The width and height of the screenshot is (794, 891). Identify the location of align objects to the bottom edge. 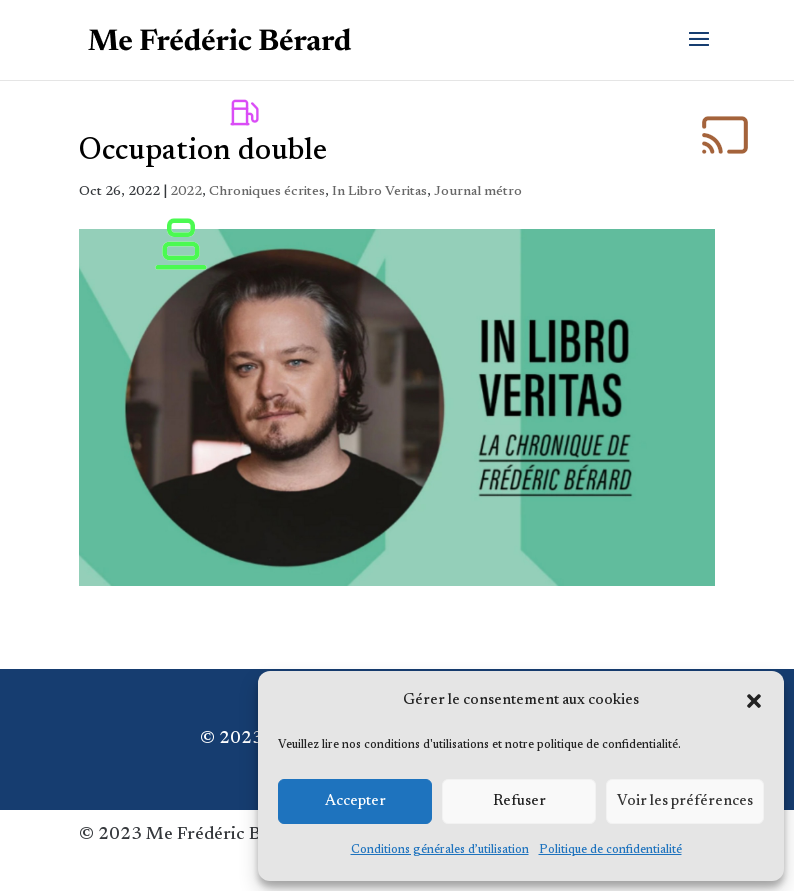
(181, 244).